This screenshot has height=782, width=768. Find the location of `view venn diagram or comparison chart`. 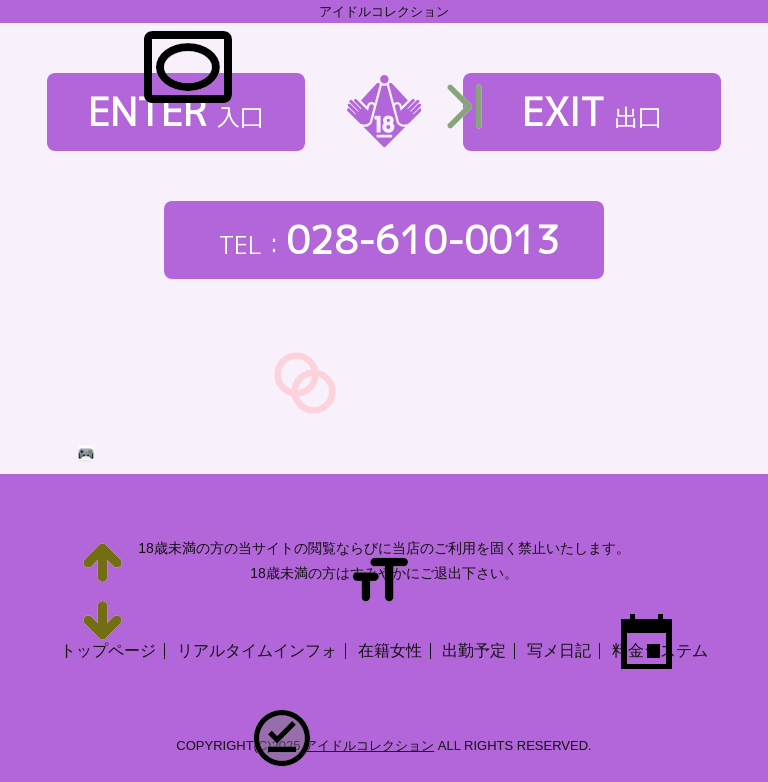

view venn diagram or comparison chart is located at coordinates (305, 383).